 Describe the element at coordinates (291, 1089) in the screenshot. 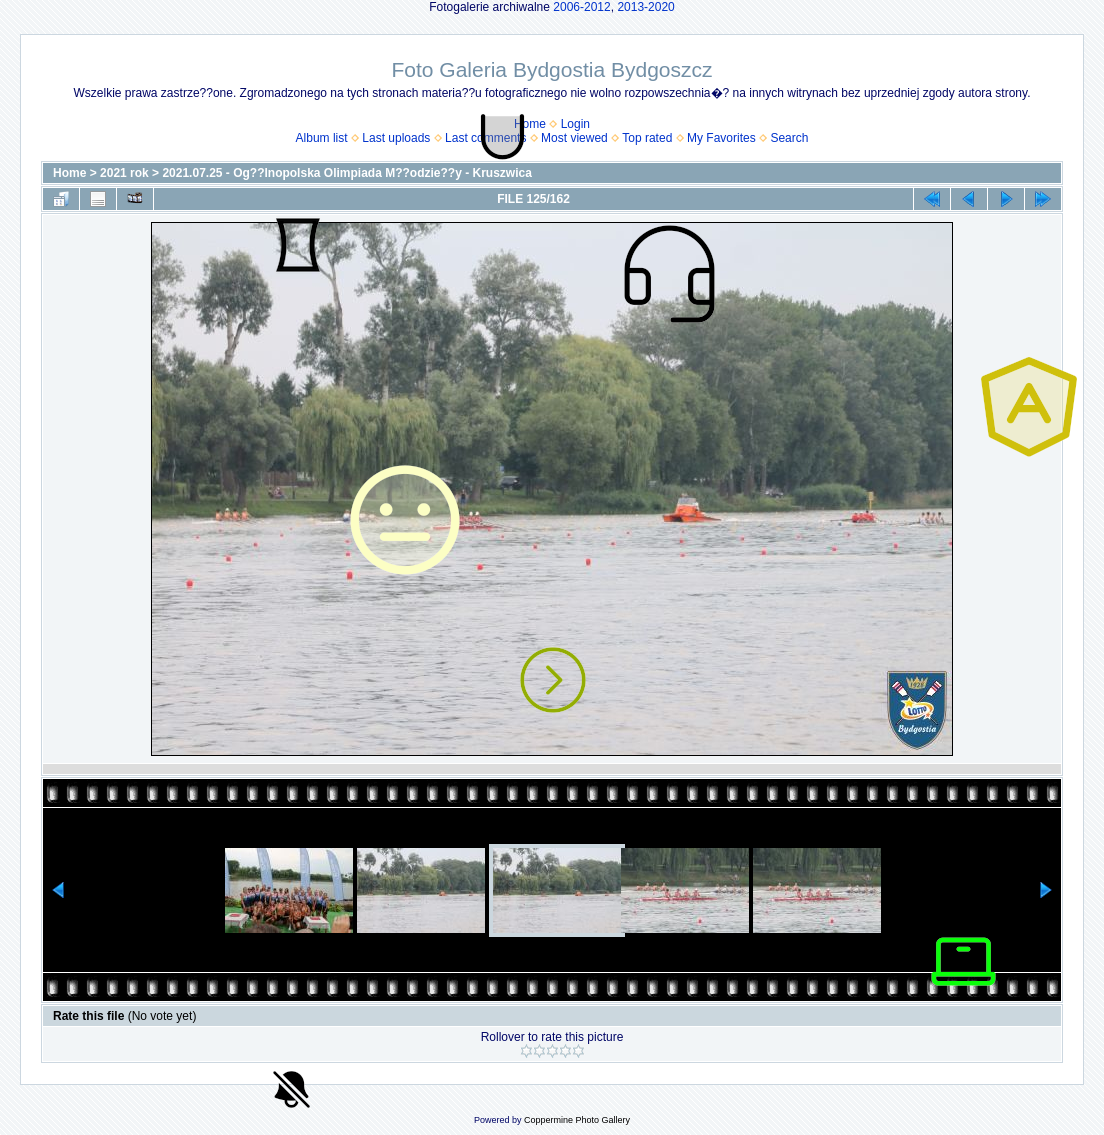

I see `mute notifications` at that location.